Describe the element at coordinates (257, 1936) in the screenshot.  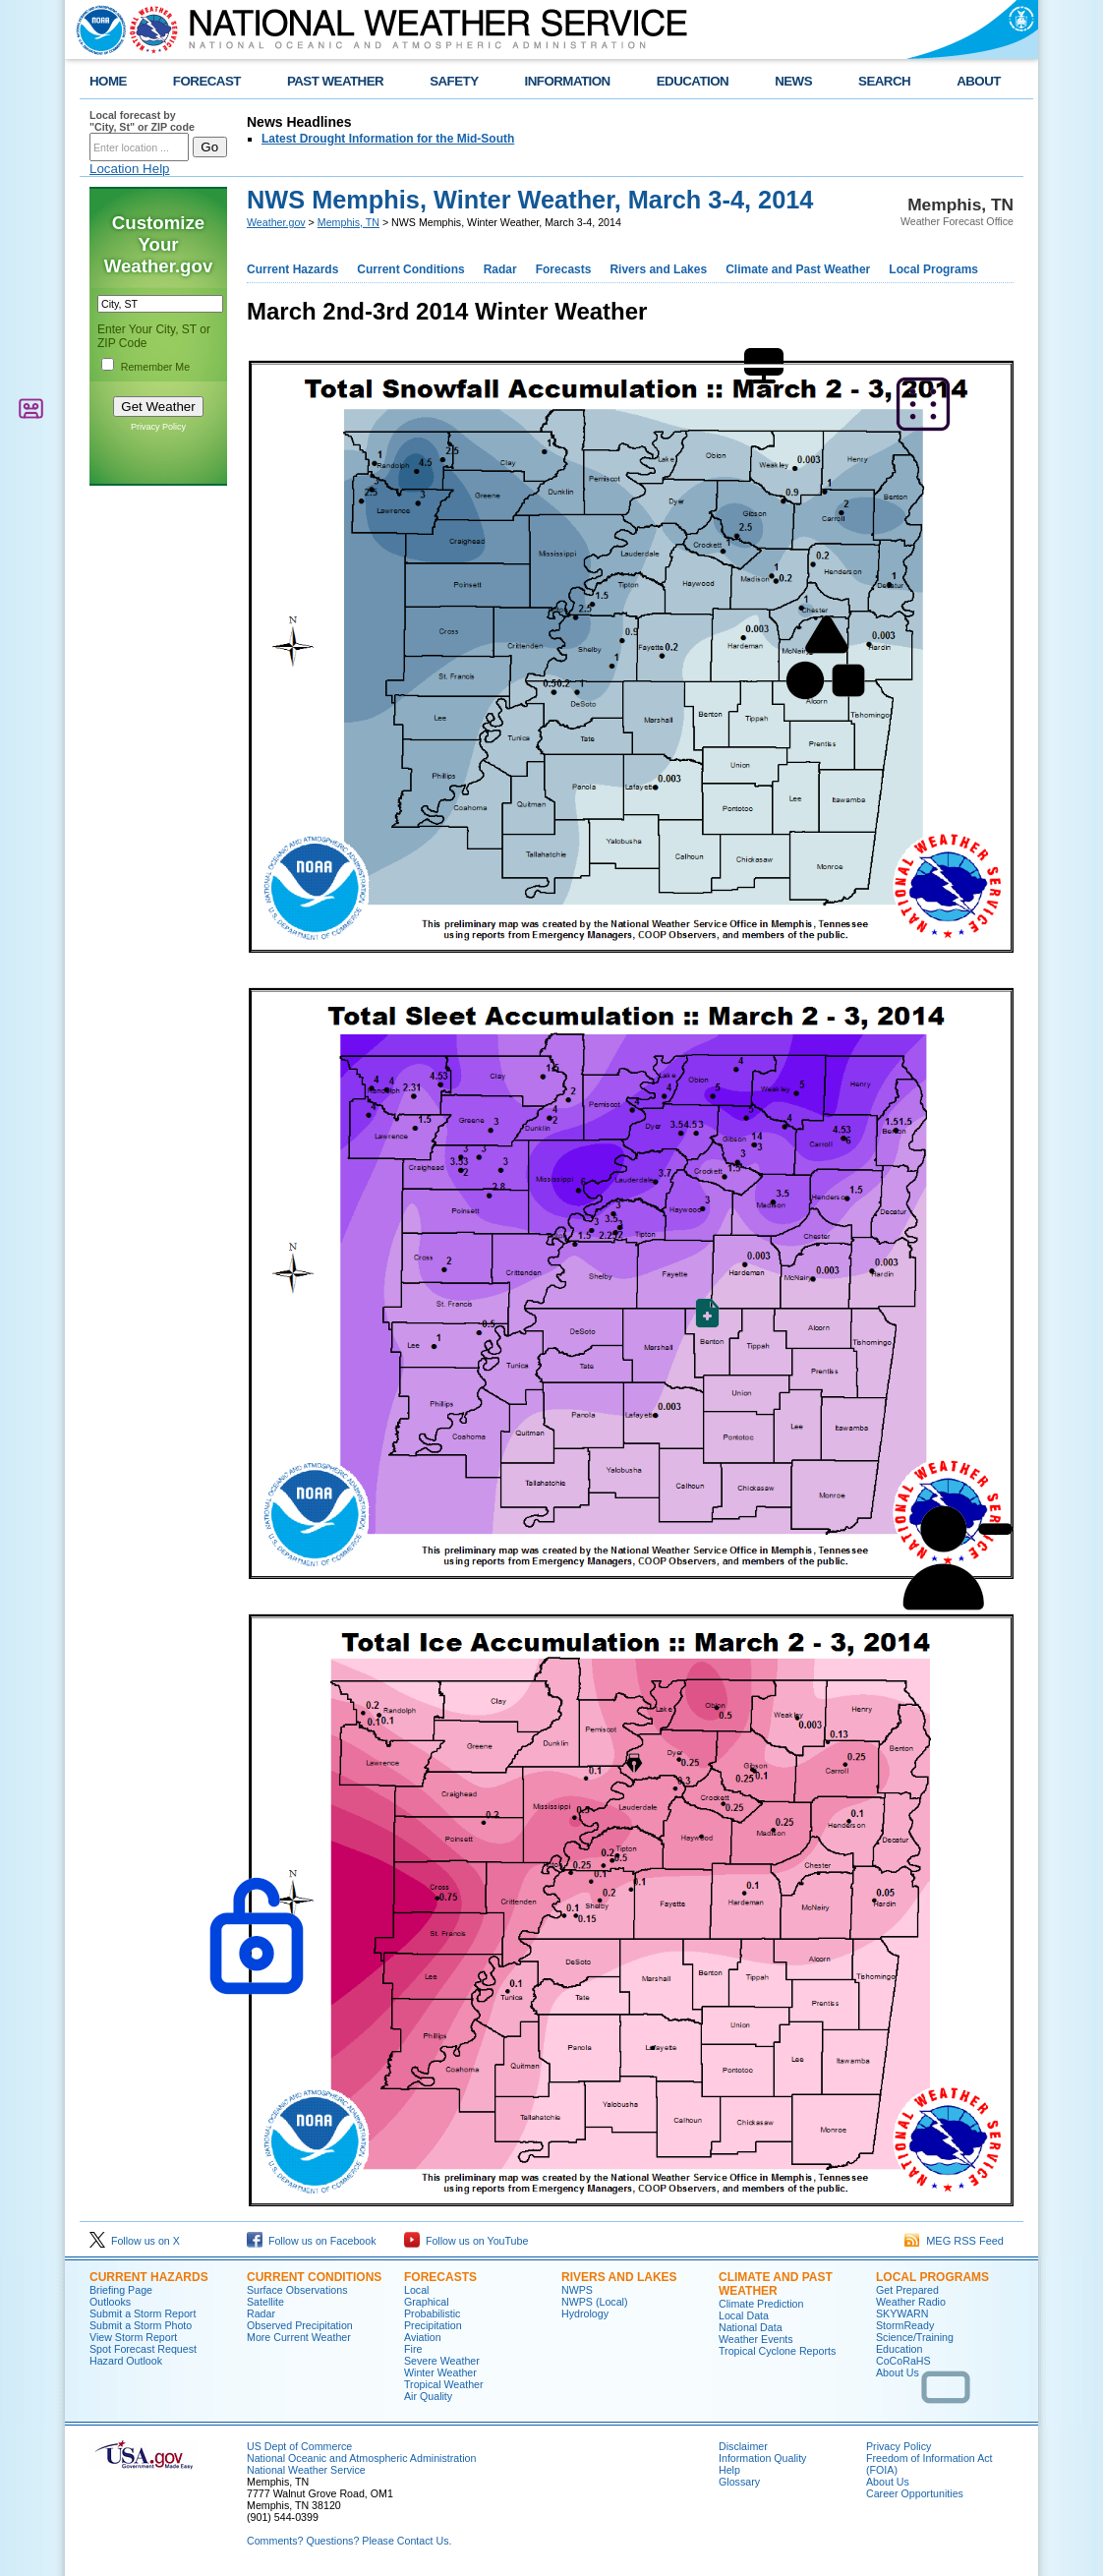
I see `unlock a secured item or account` at that location.